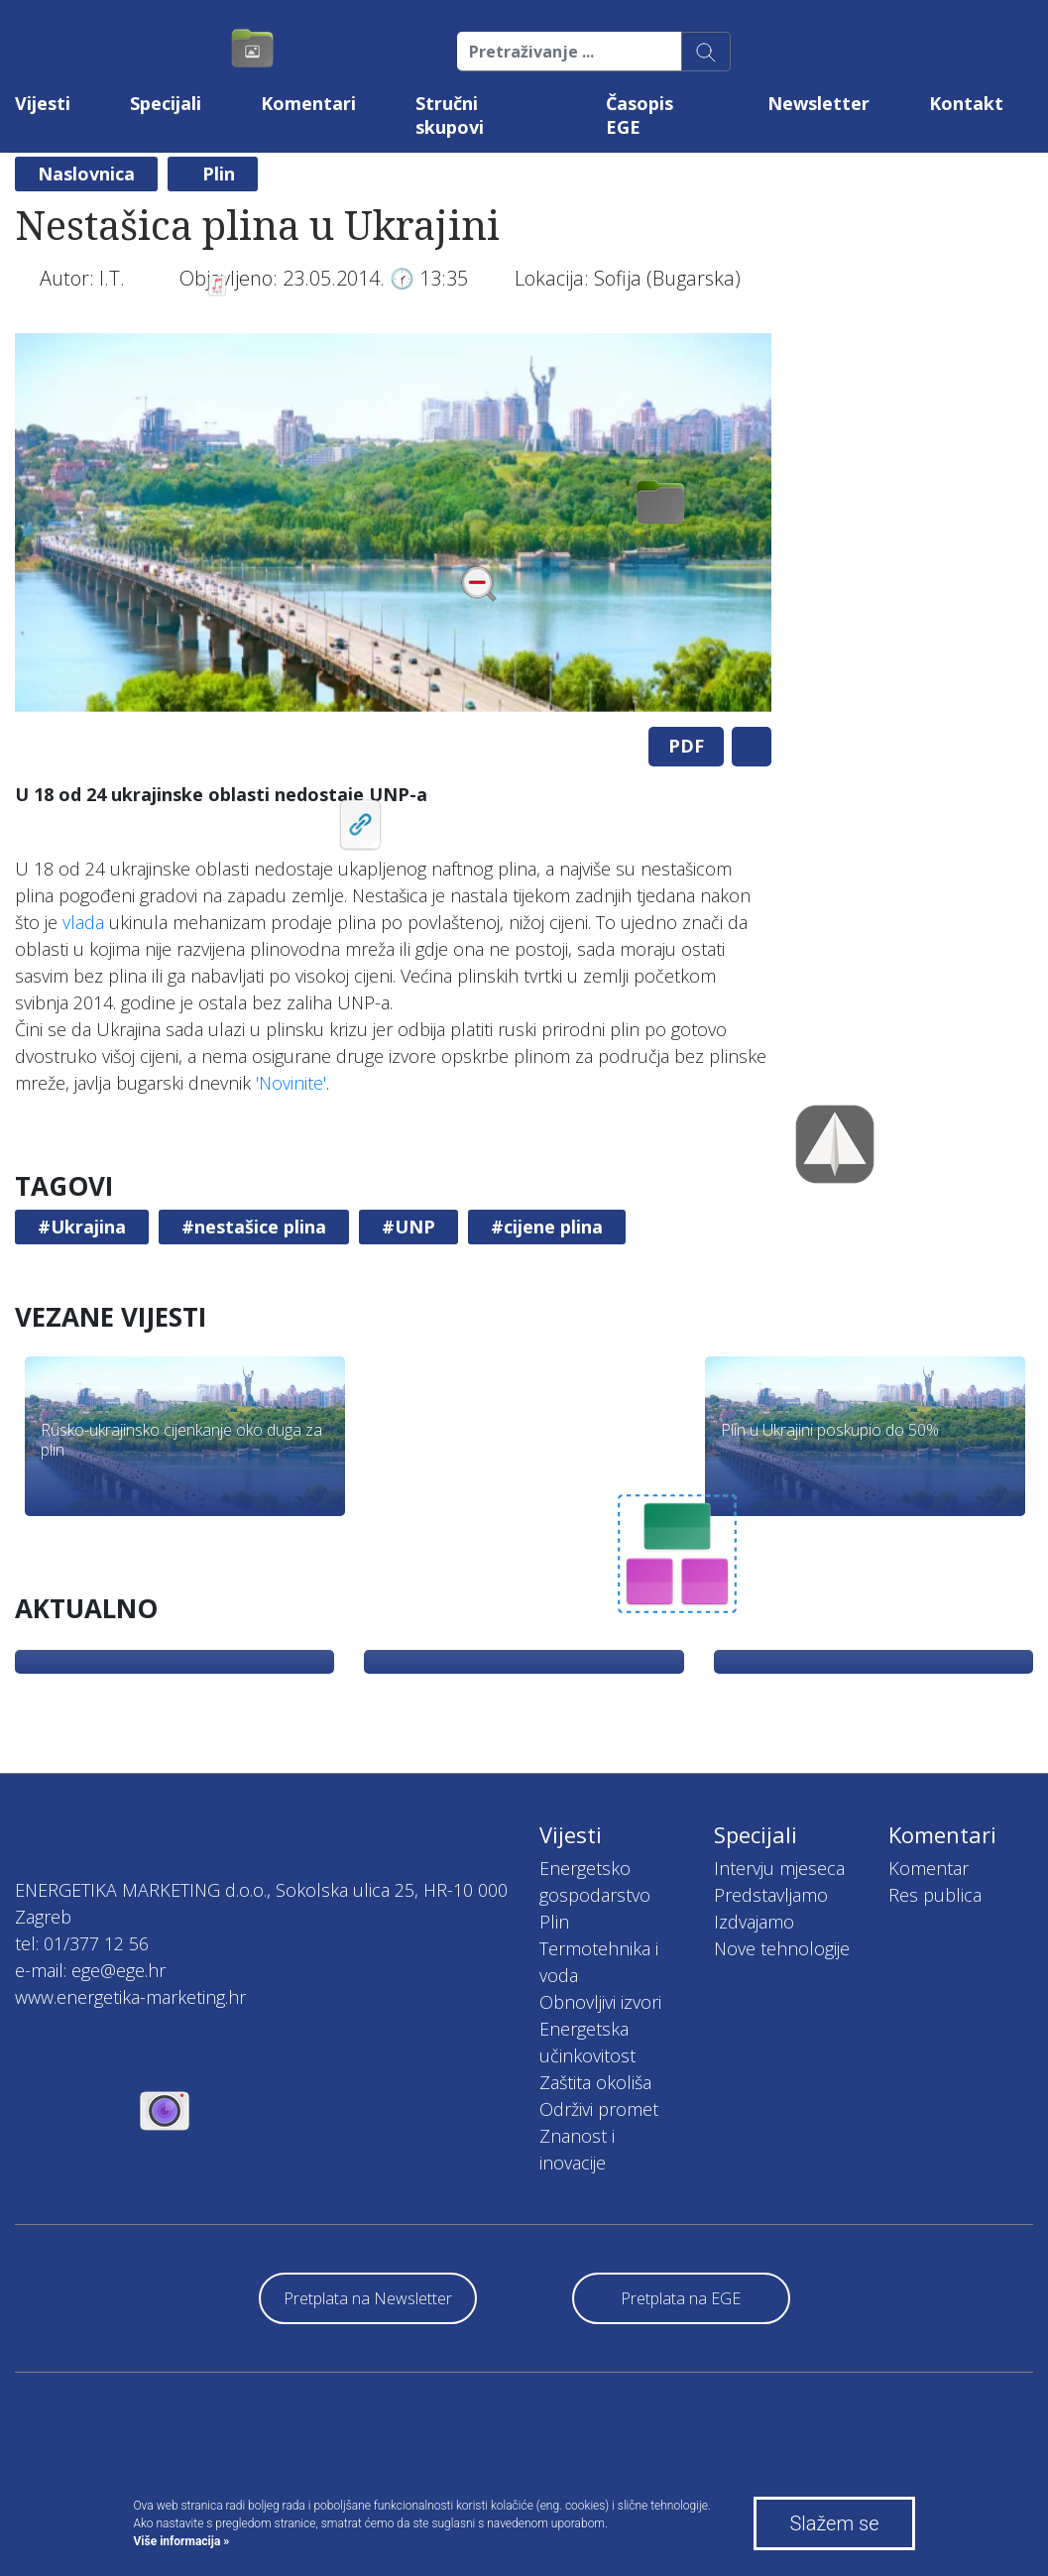 Image resolution: width=1048 pixels, height=2576 pixels. What do you see at coordinates (660, 502) in the screenshot?
I see `open a folder or directory` at bounding box center [660, 502].